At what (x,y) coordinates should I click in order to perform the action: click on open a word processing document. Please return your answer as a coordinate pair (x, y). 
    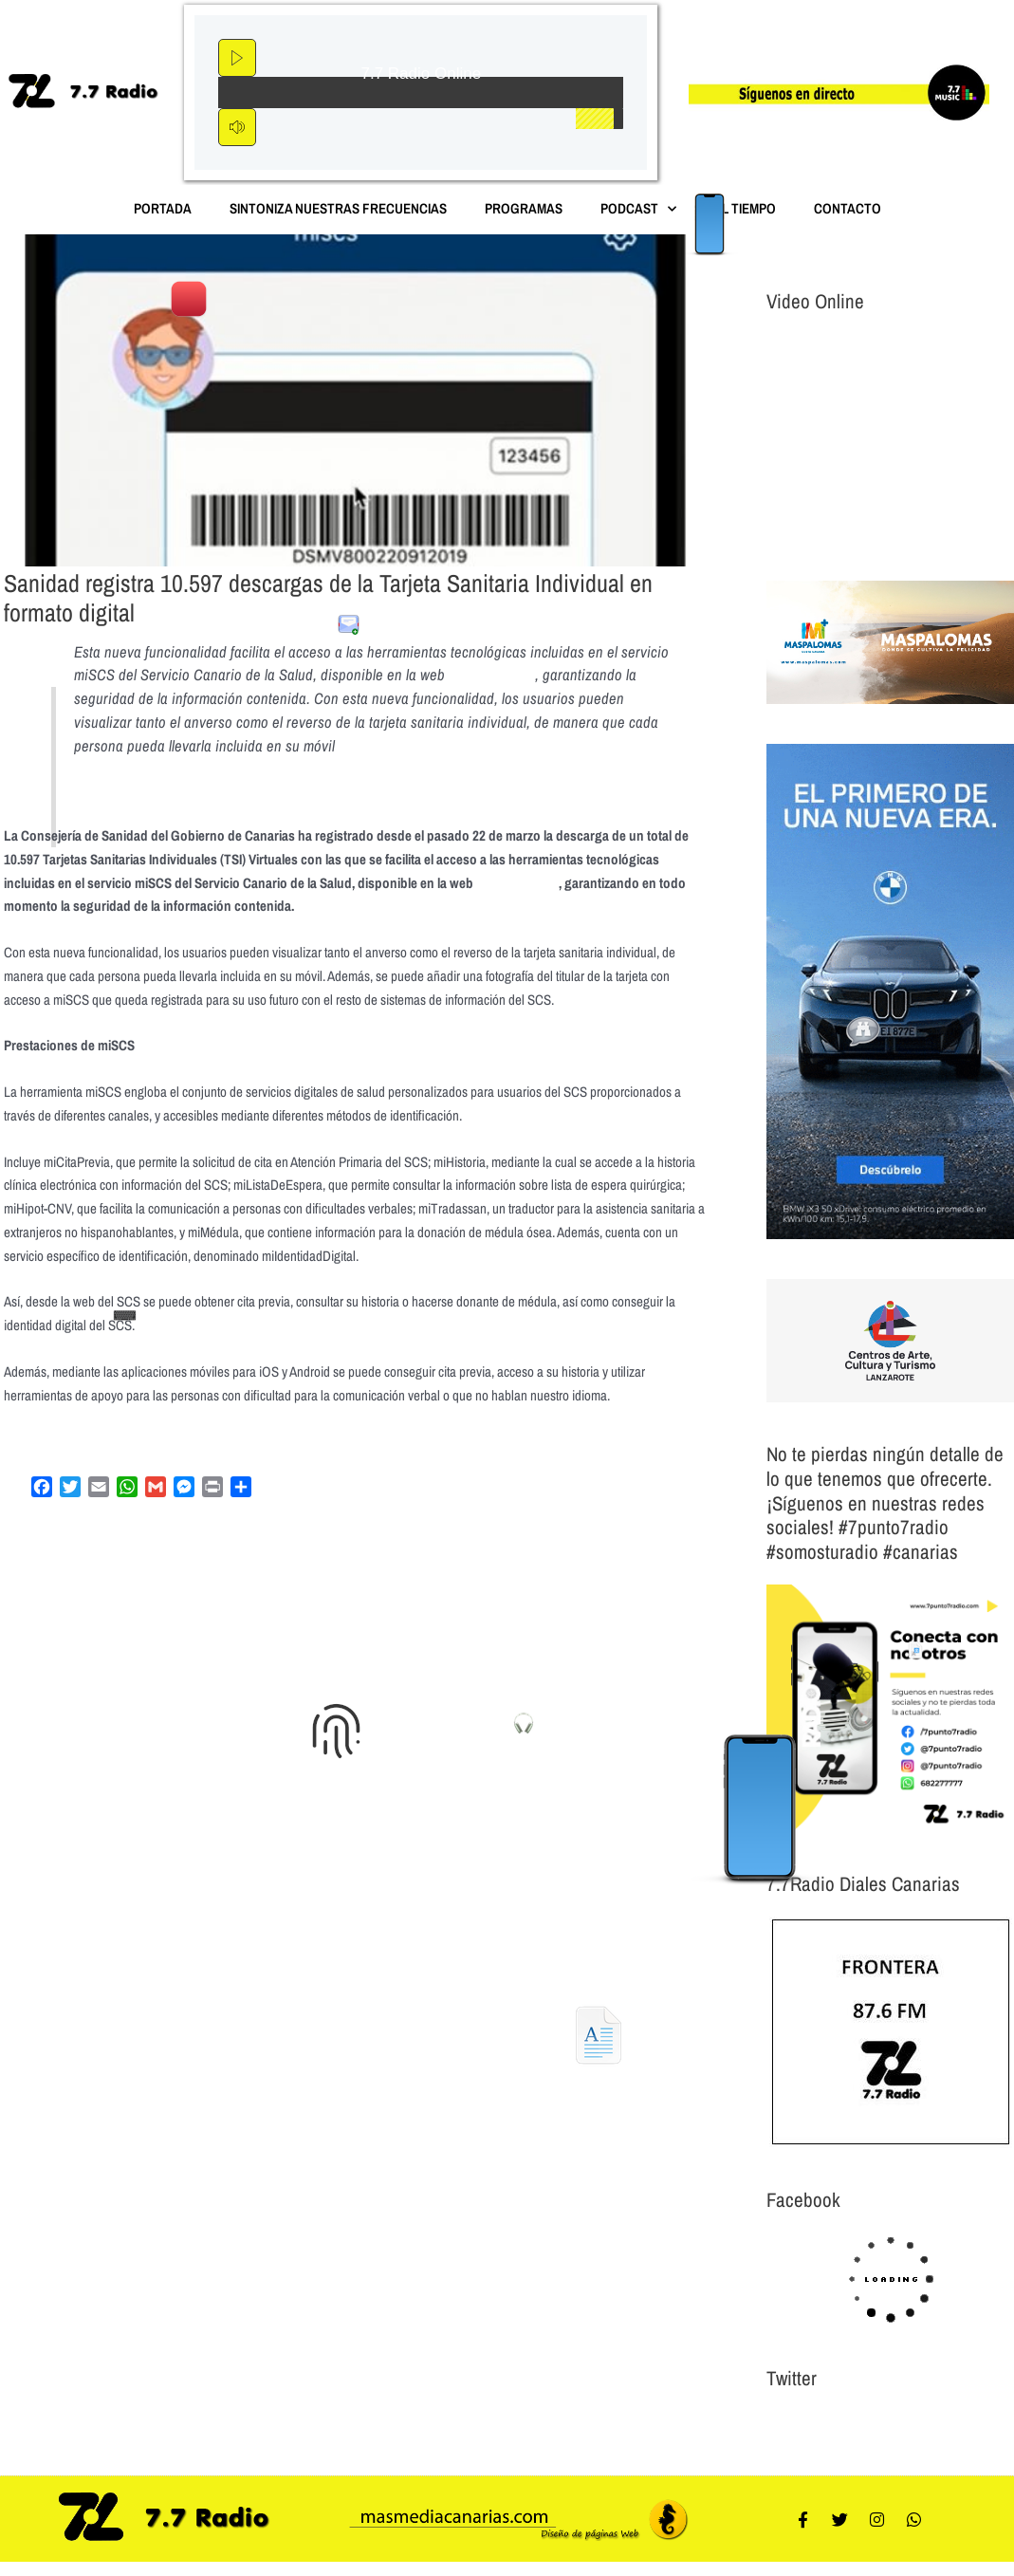
    Looking at the image, I should click on (599, 2035).